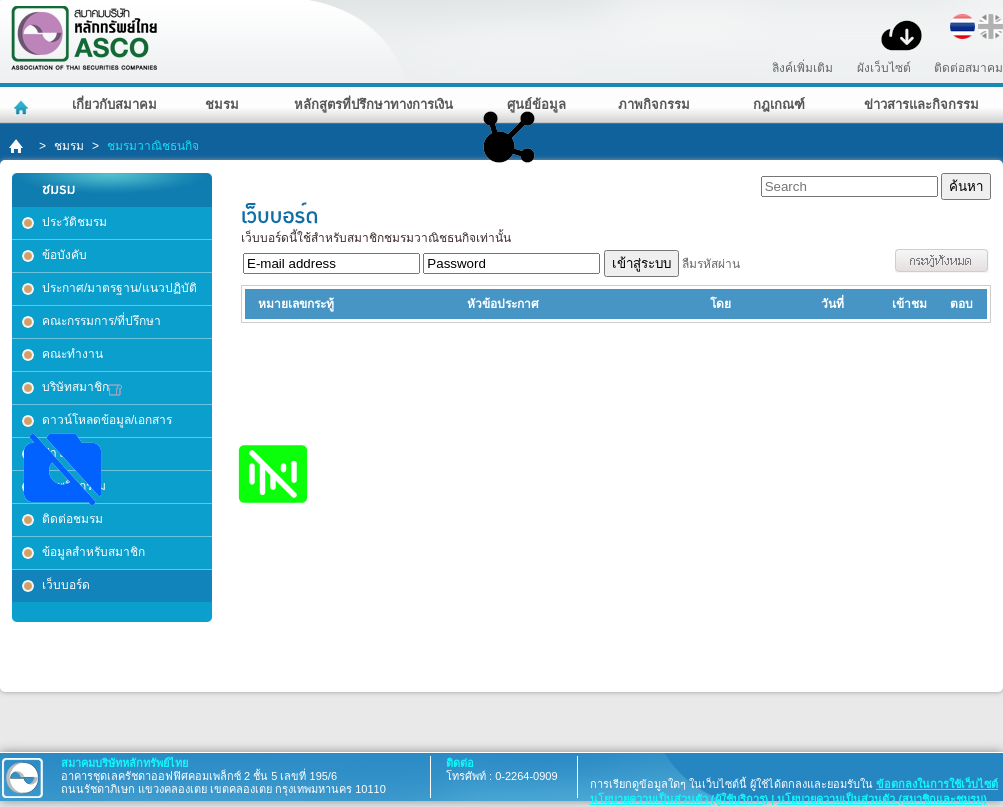 Image resolution: width=1003 pixels, height=807 pixels. I want to click on mute or disable audio input, so click(273, 474).